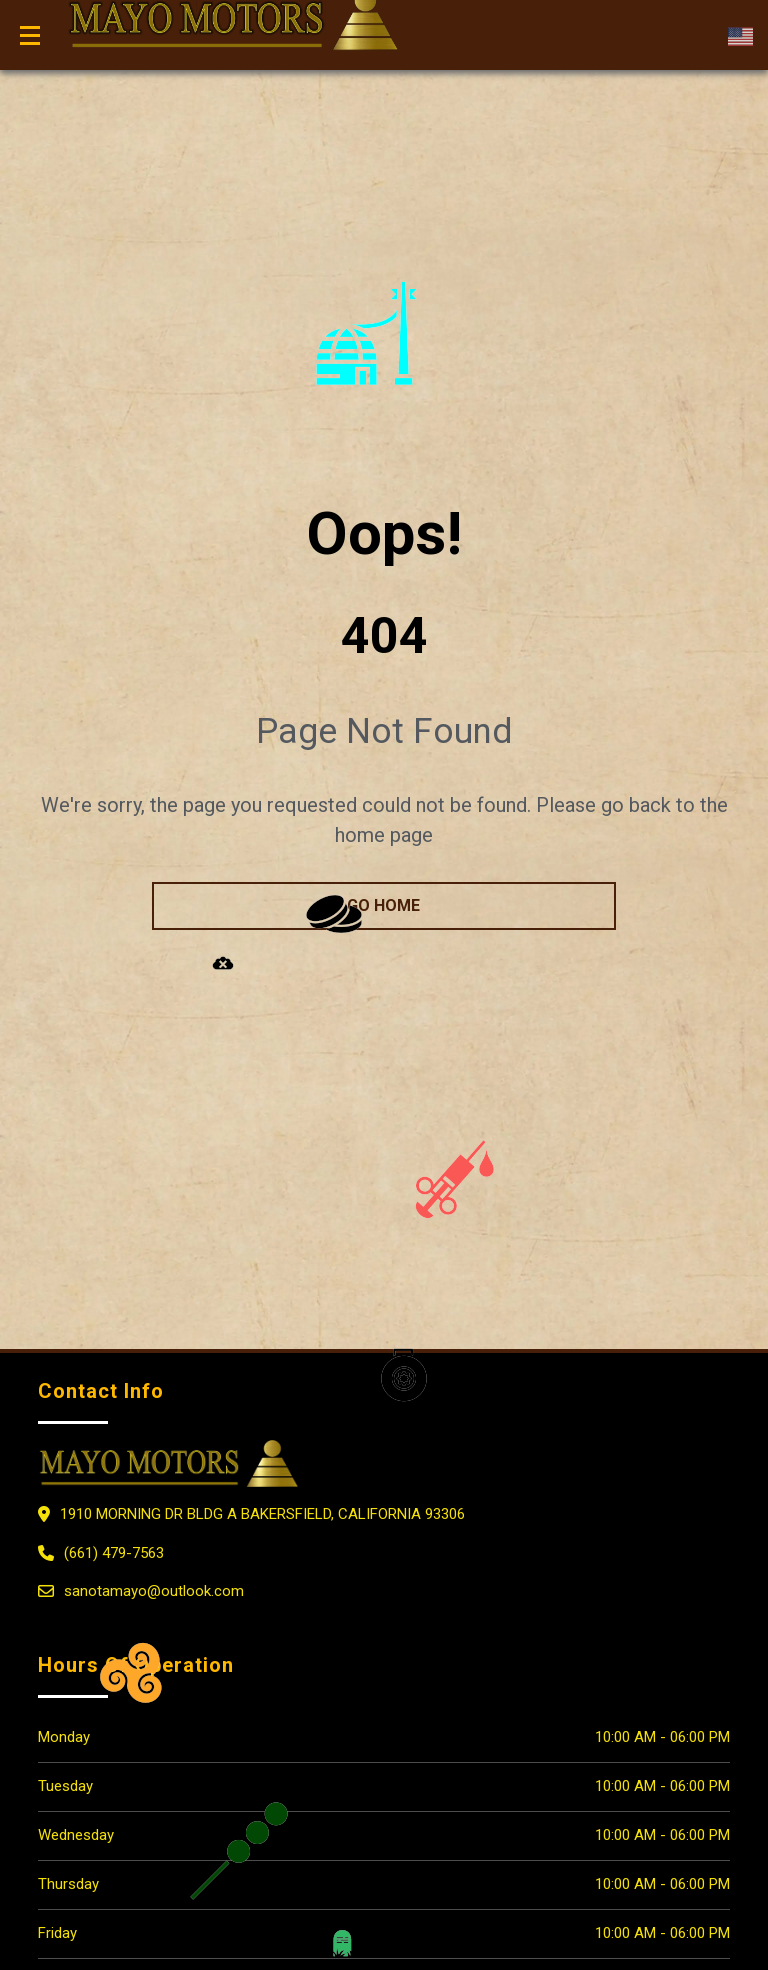  I want to click on place a teller mine explosive in-game, so click(404, 1375).